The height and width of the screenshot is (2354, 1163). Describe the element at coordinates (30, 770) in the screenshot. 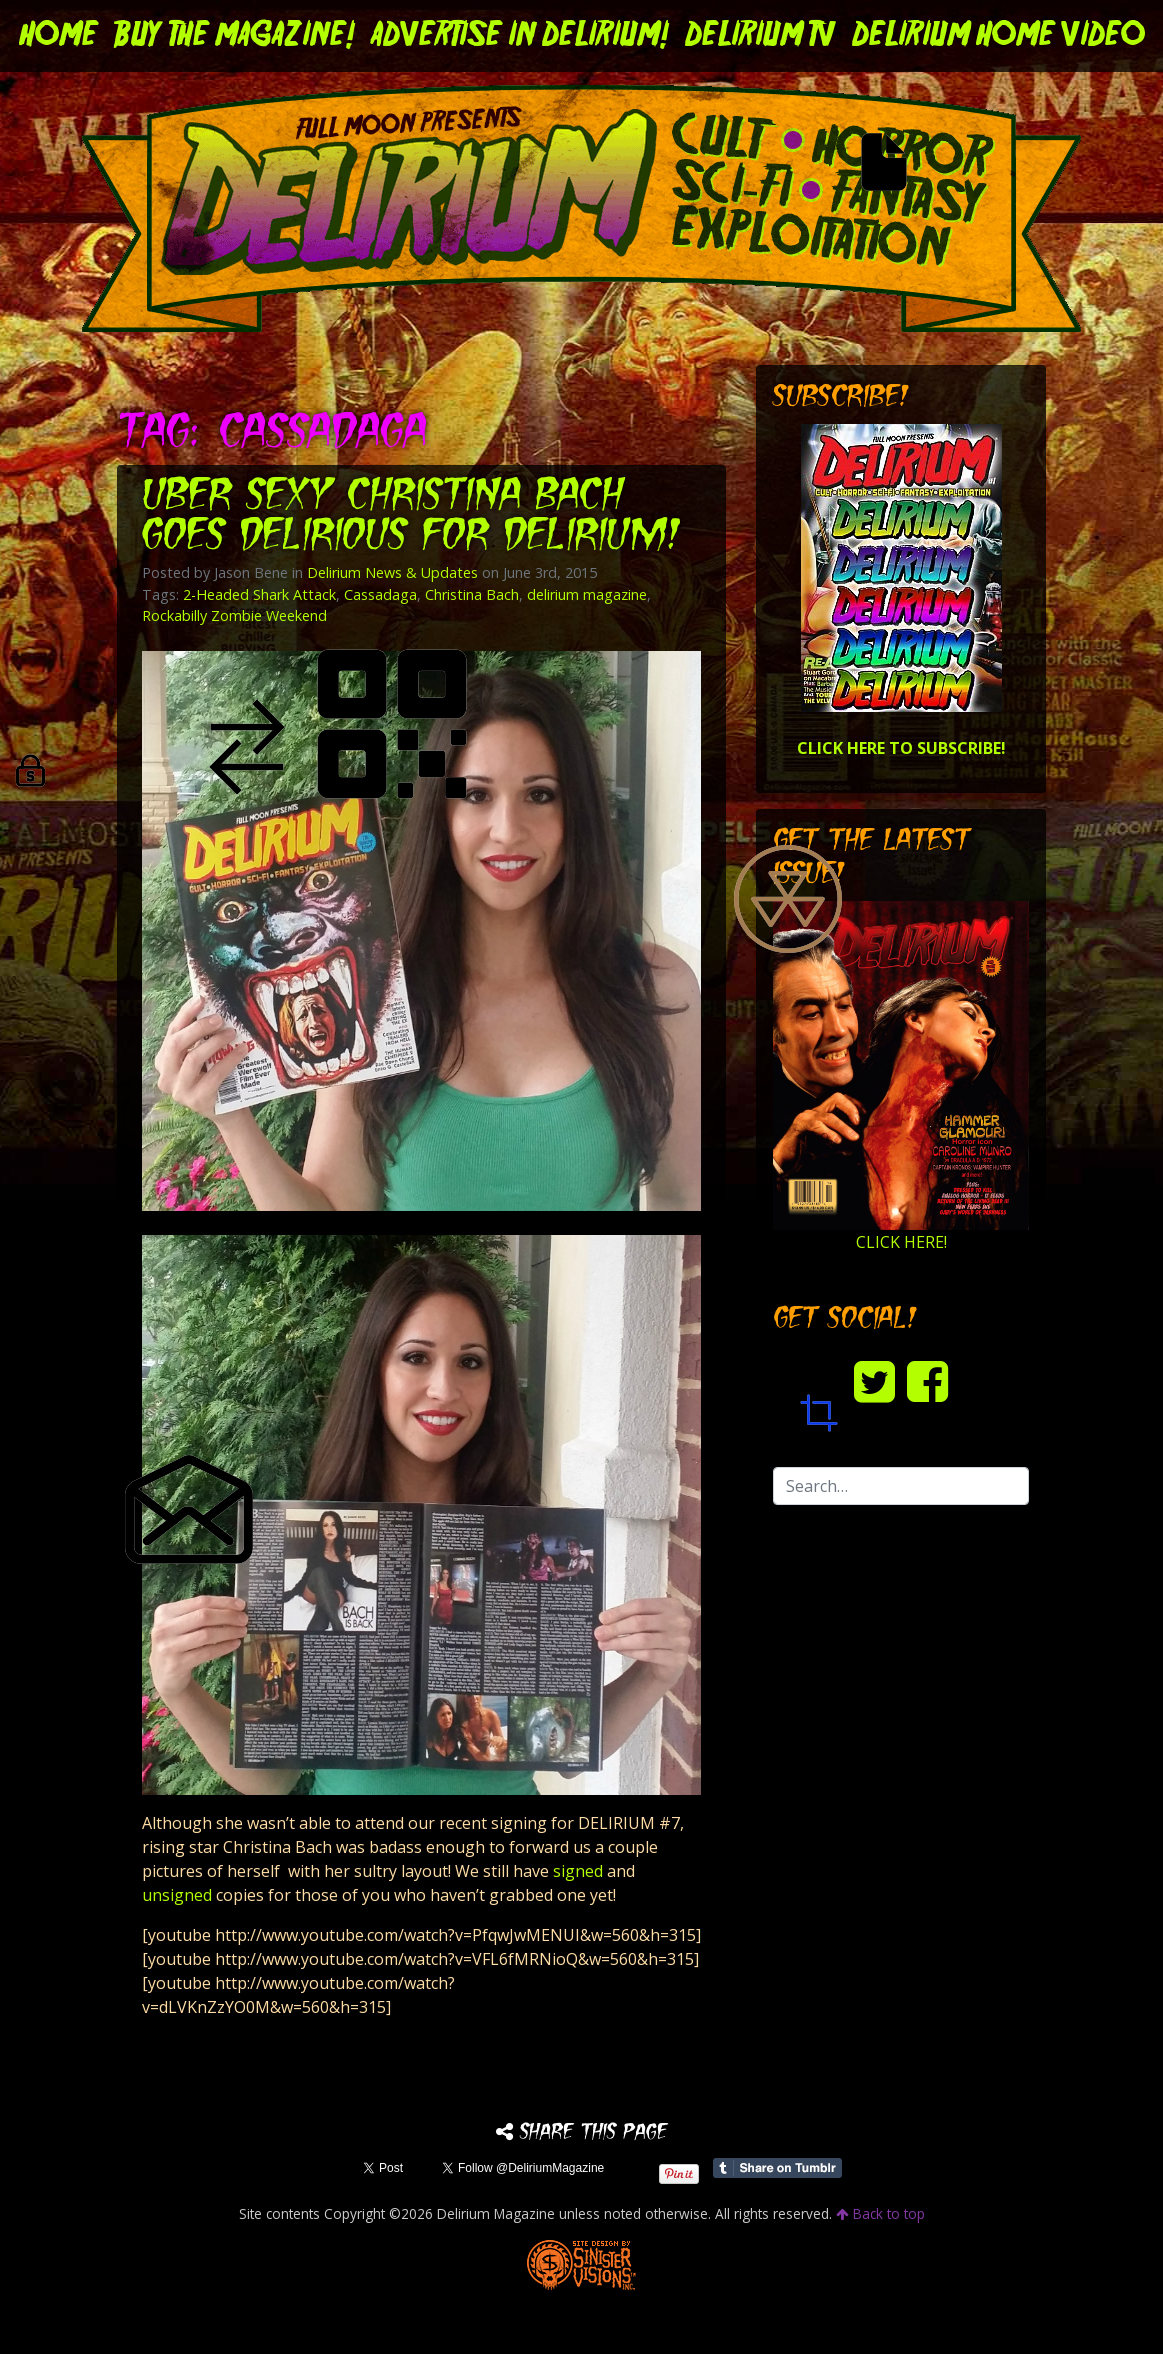

I see `access Samsung Pass password manager` at that location.